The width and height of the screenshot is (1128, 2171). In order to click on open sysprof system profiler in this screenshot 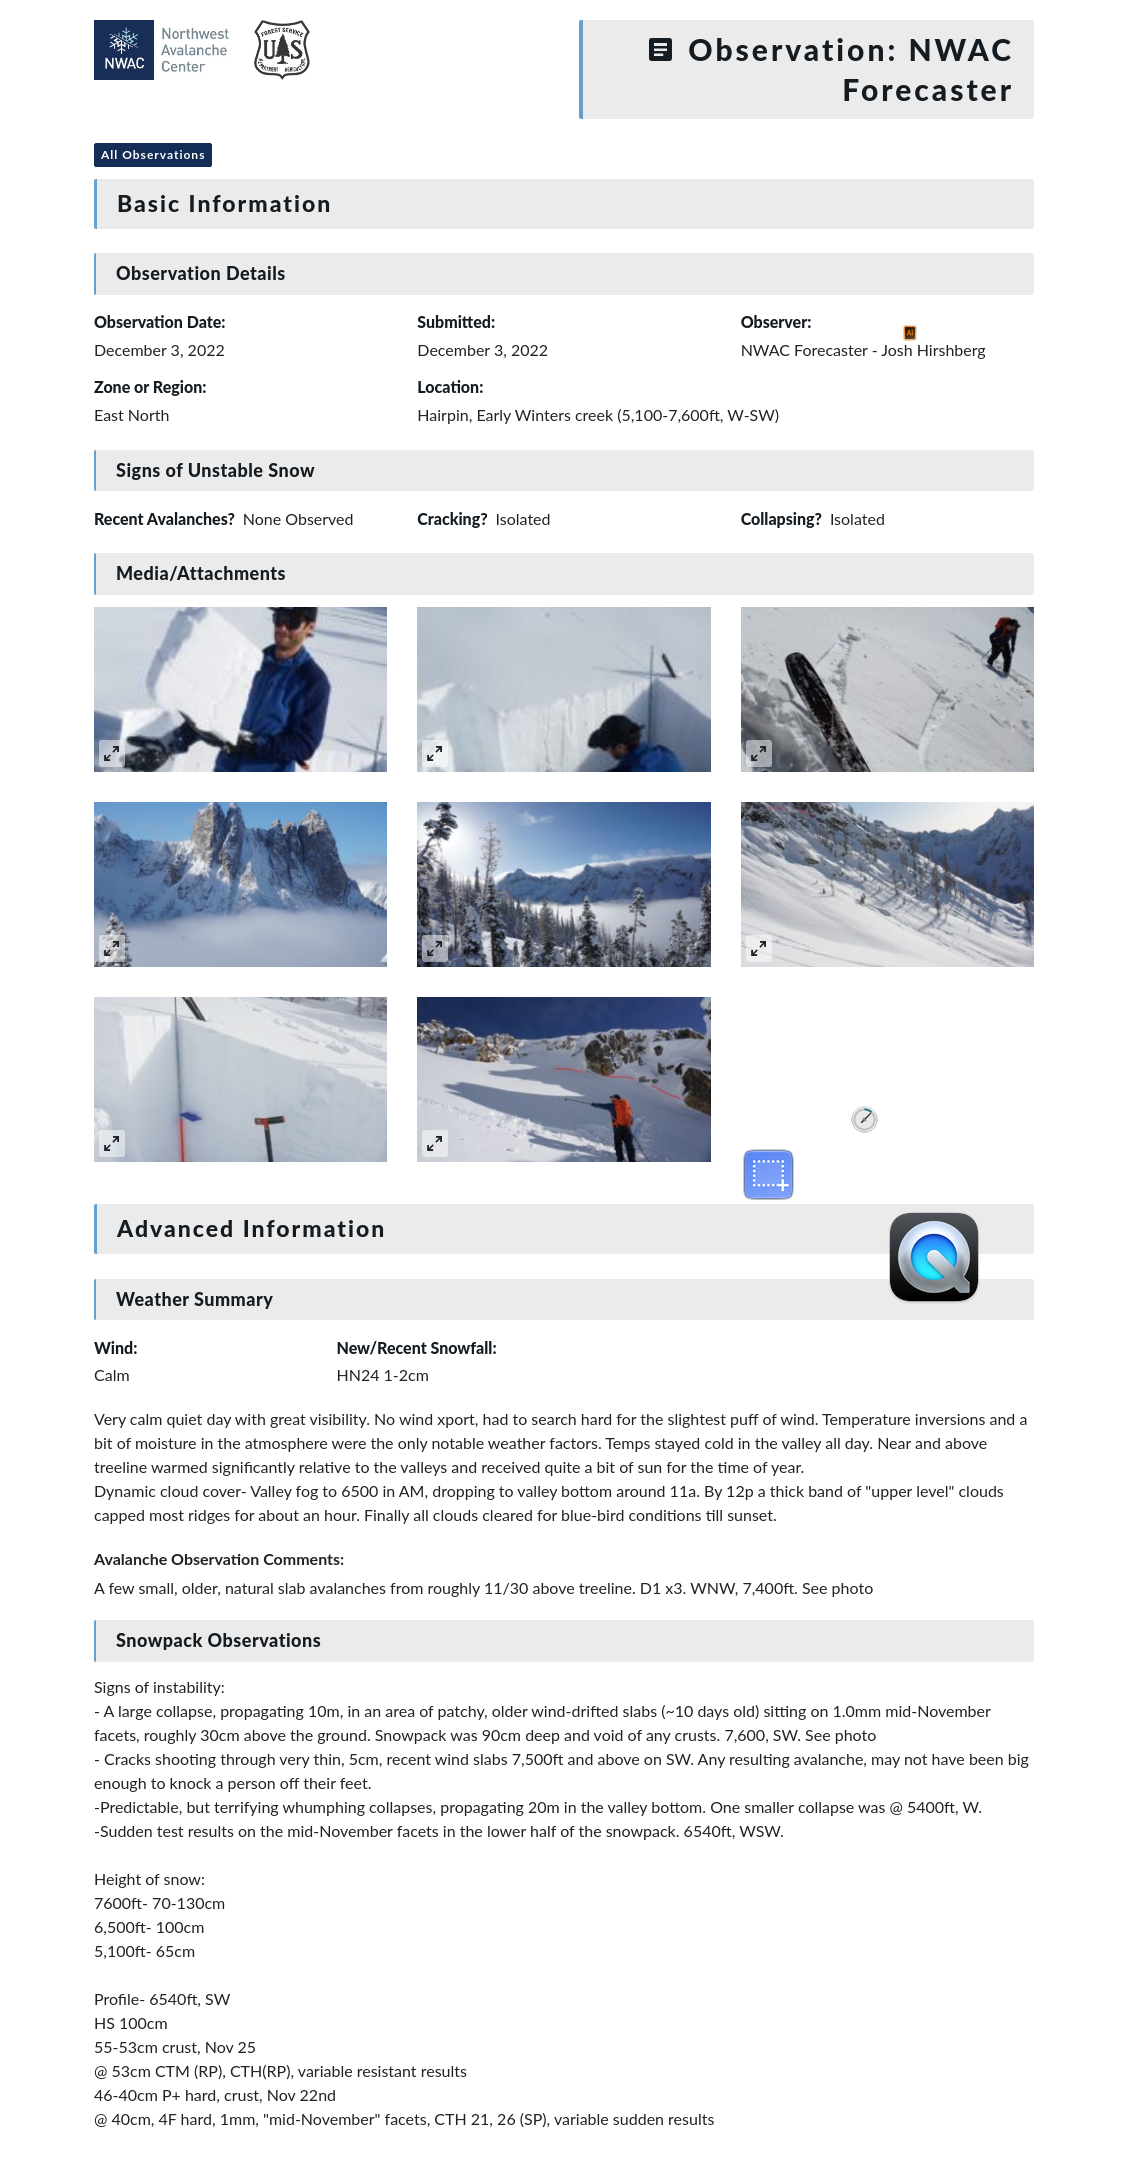, I will do `click(864, 1119)`.